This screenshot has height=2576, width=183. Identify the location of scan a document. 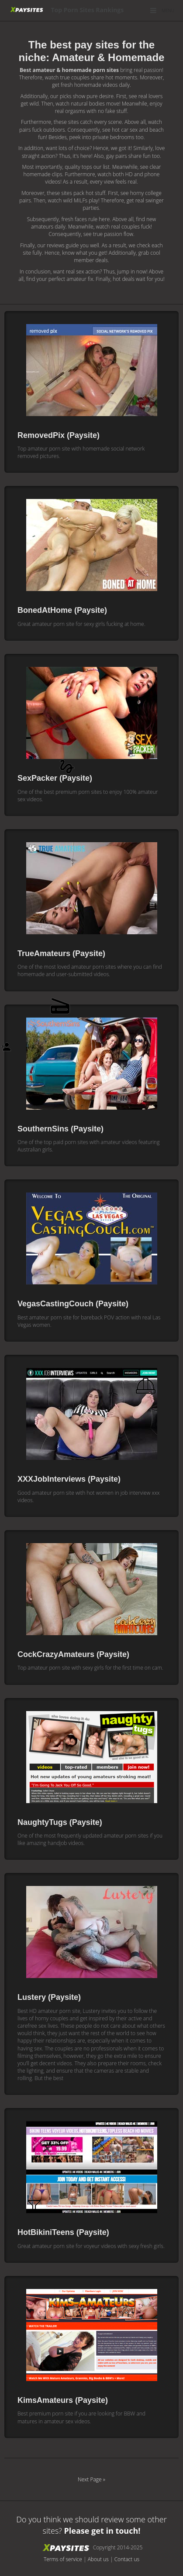
(60, 1005).